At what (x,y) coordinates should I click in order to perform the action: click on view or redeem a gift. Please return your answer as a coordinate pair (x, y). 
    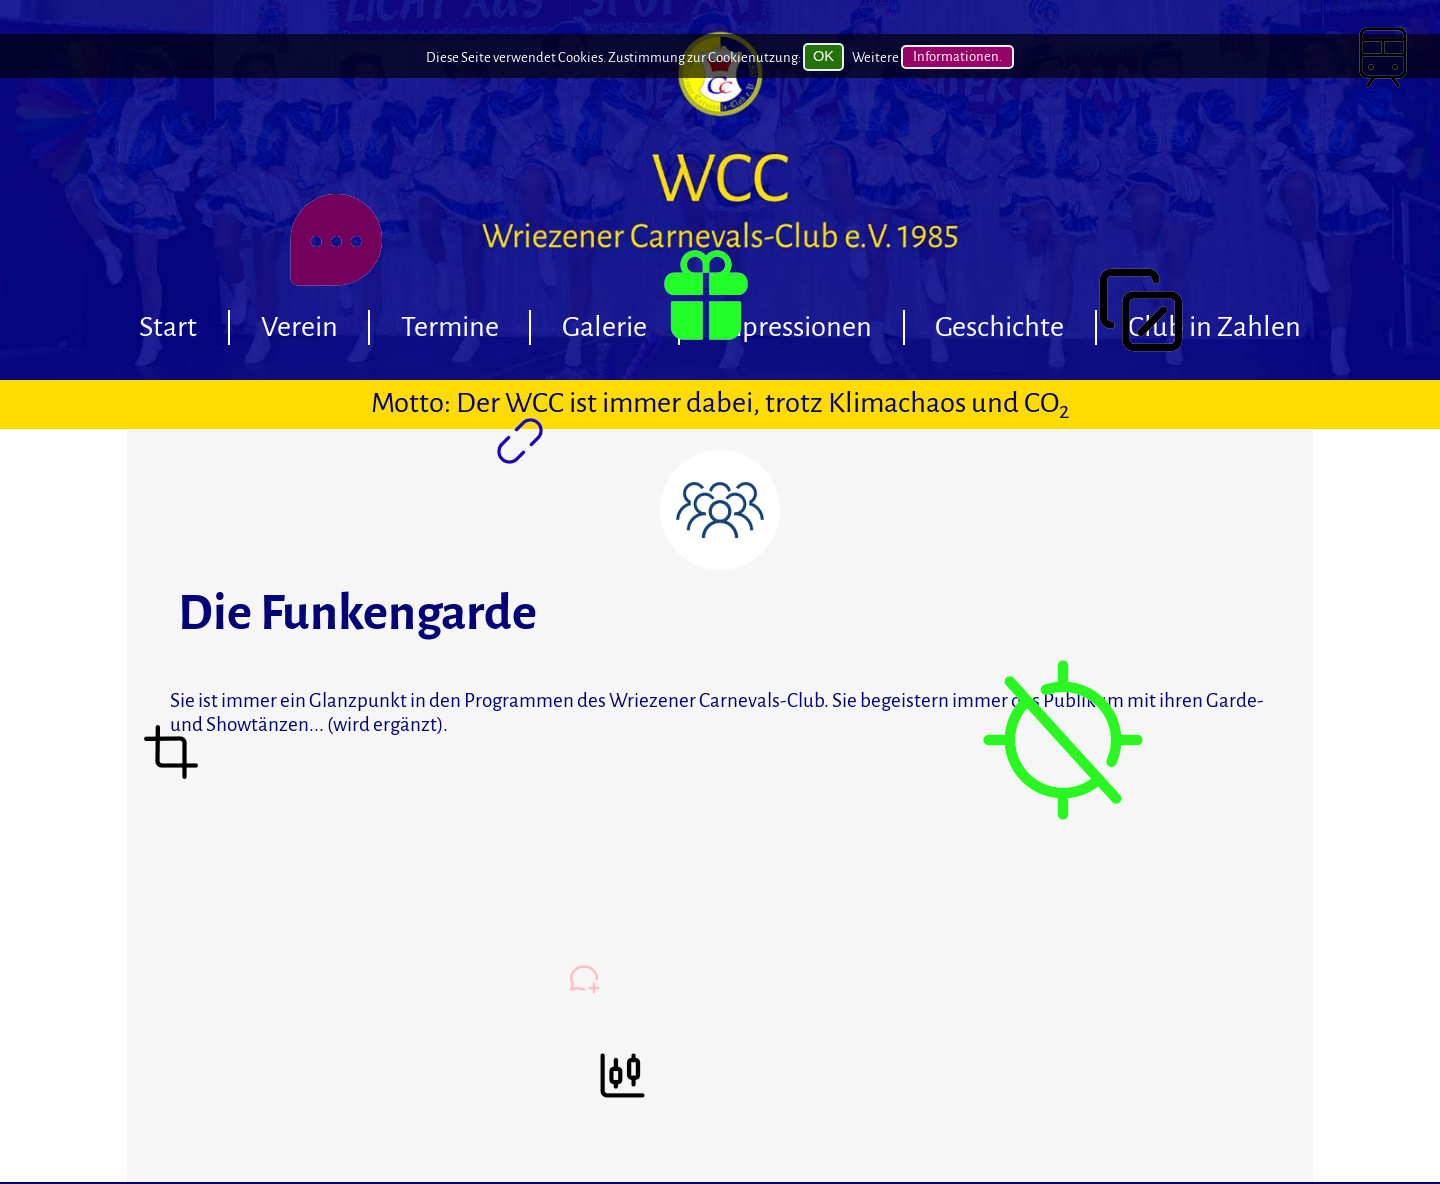
    Looking at the image, I should click on (706, 295).